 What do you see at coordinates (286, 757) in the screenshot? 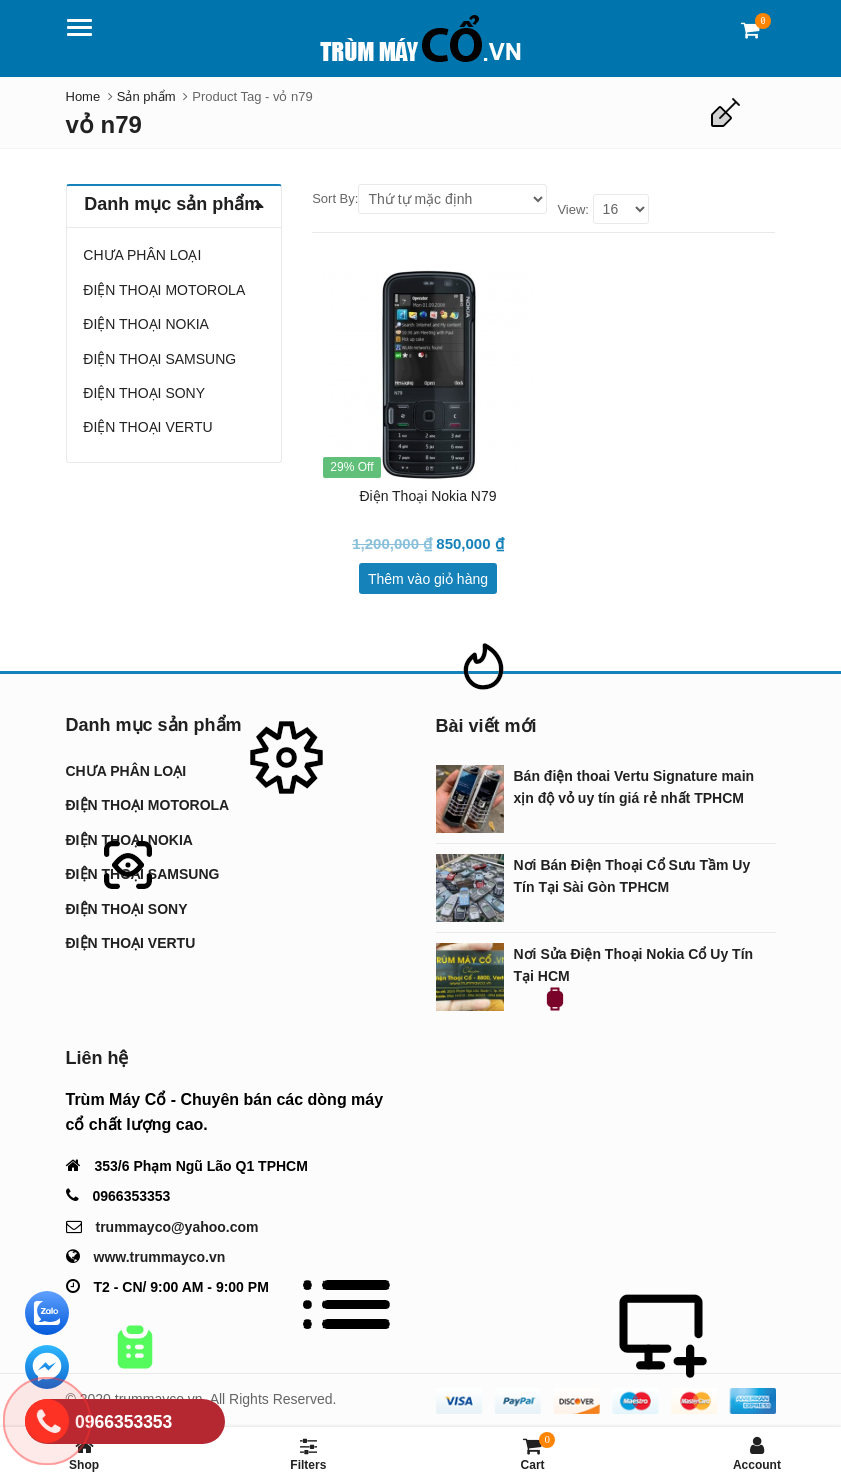
I see `access settings or preferences` at bounding box center [286, 757].